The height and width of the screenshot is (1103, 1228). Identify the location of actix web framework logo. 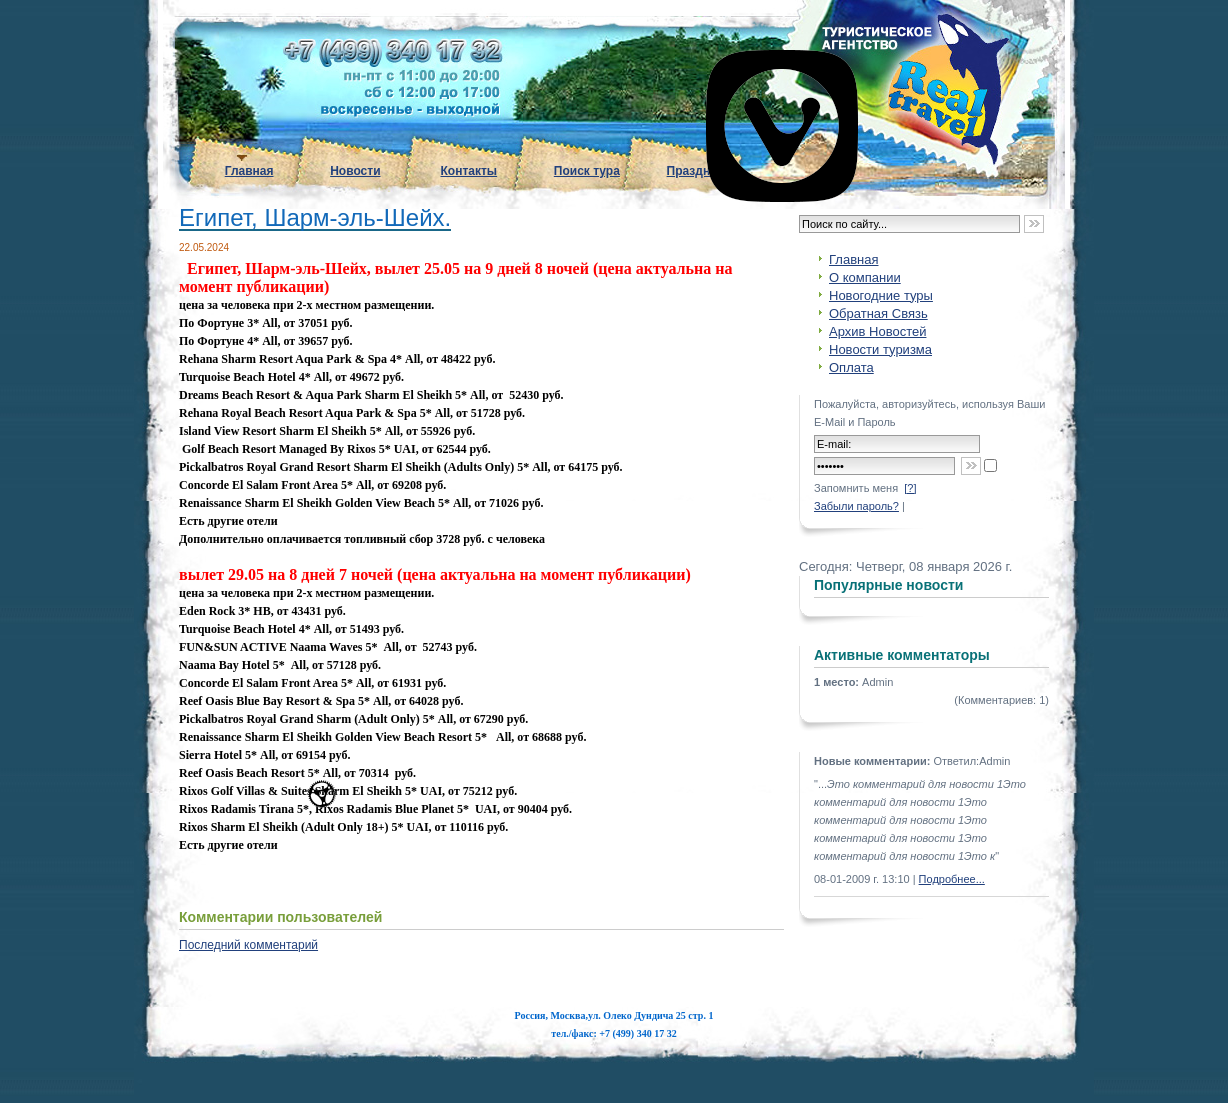
(322, 794).